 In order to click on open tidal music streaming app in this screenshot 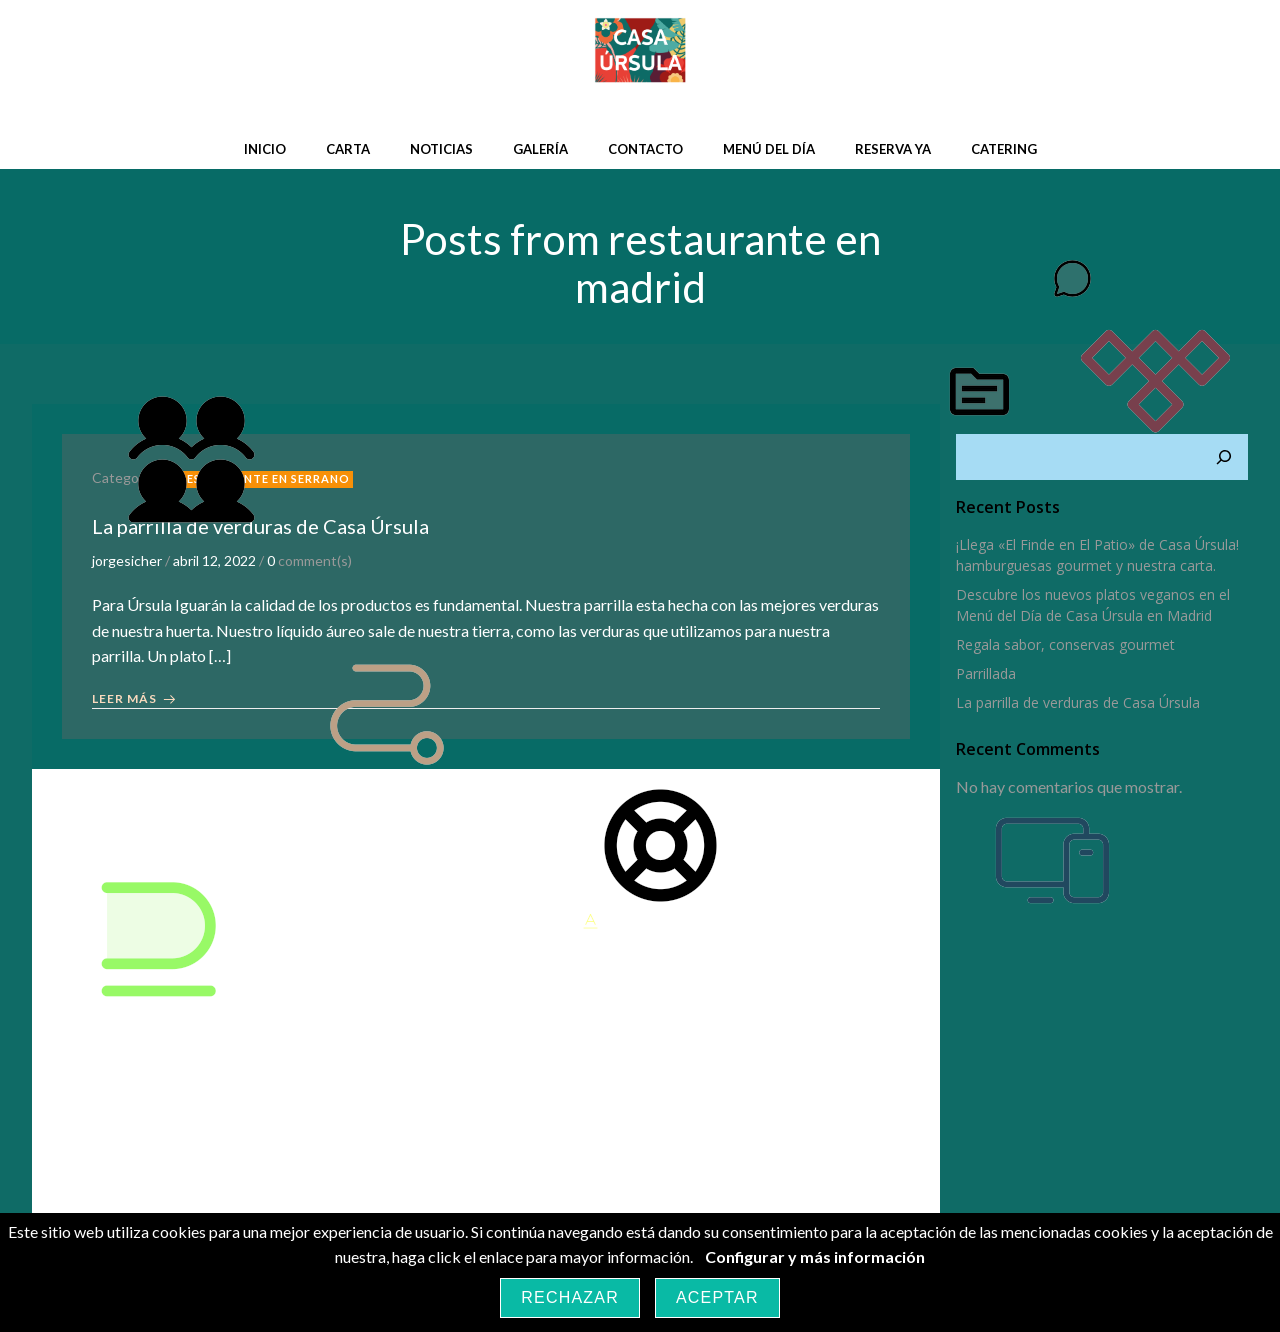, I will do `click(1155, 376)`.